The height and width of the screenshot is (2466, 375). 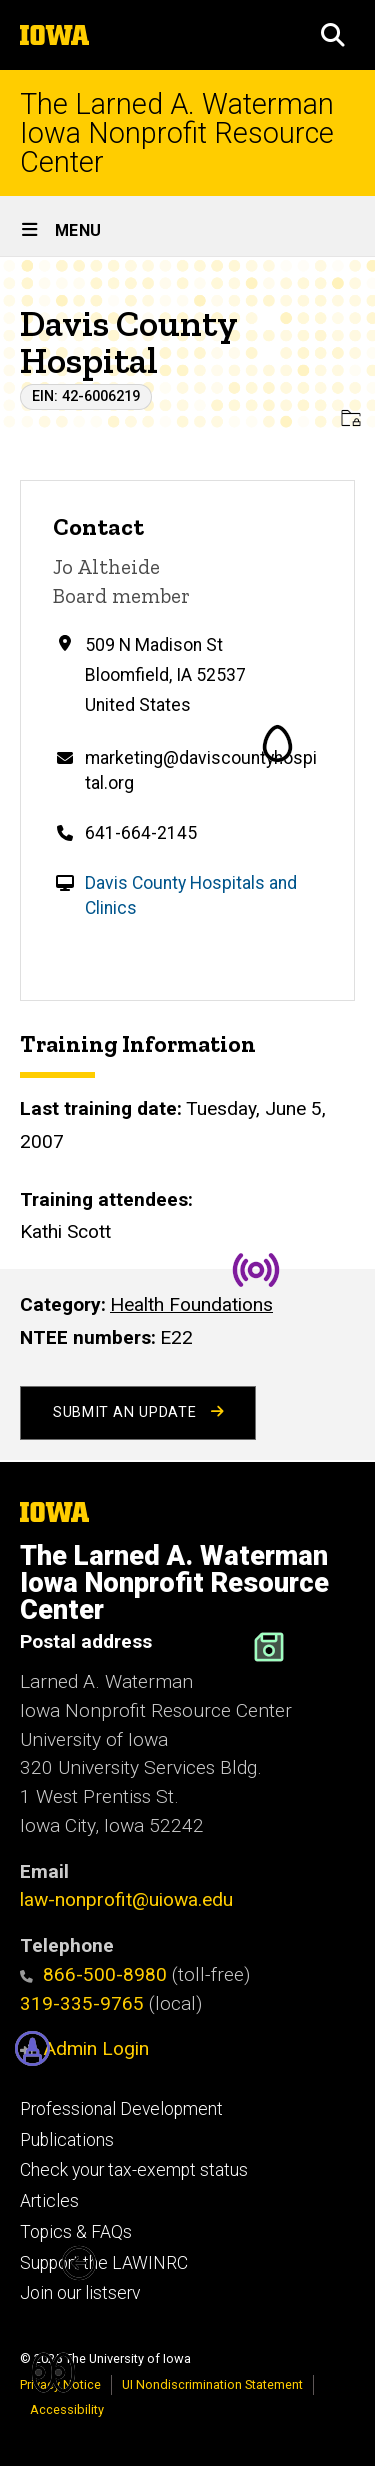 What do you see at coordinates (351, 418) in the screenshot?
I see `access a password-protected folder` at bounding box center [351, 418].